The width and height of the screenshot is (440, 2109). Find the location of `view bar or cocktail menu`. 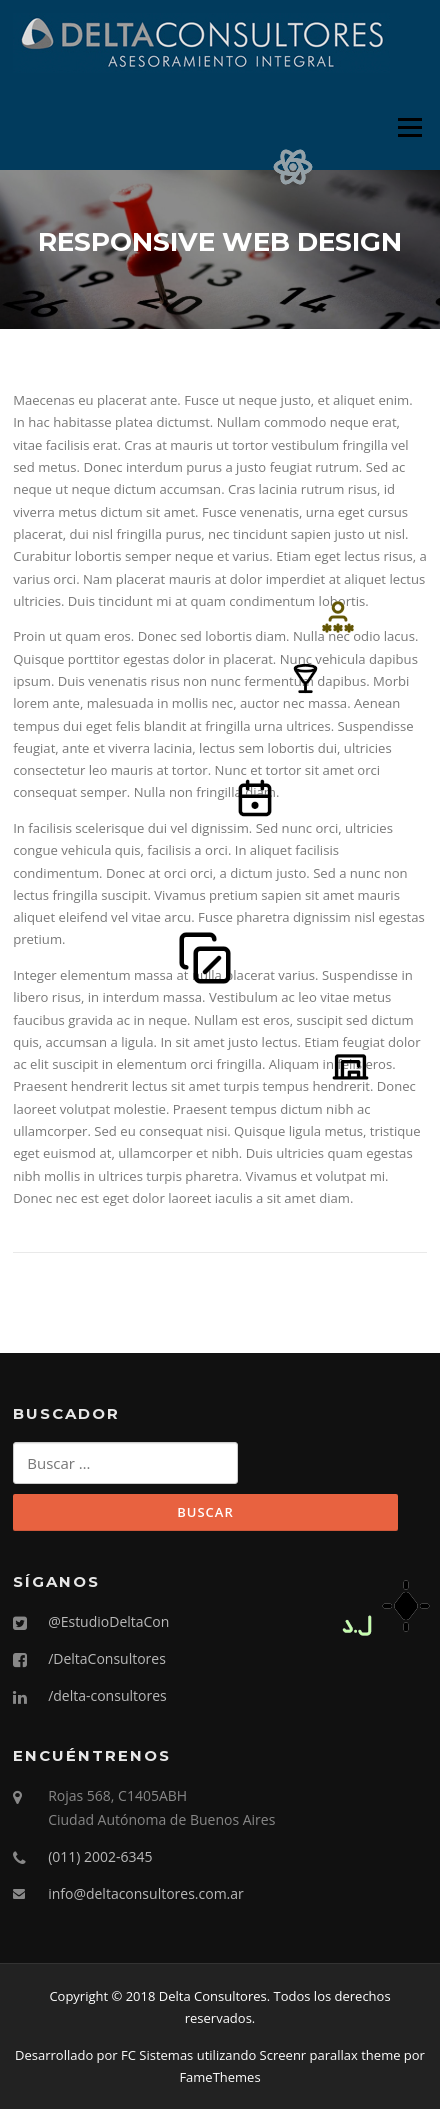

view bar or cocktail menu is located at coordinates (305, 678).